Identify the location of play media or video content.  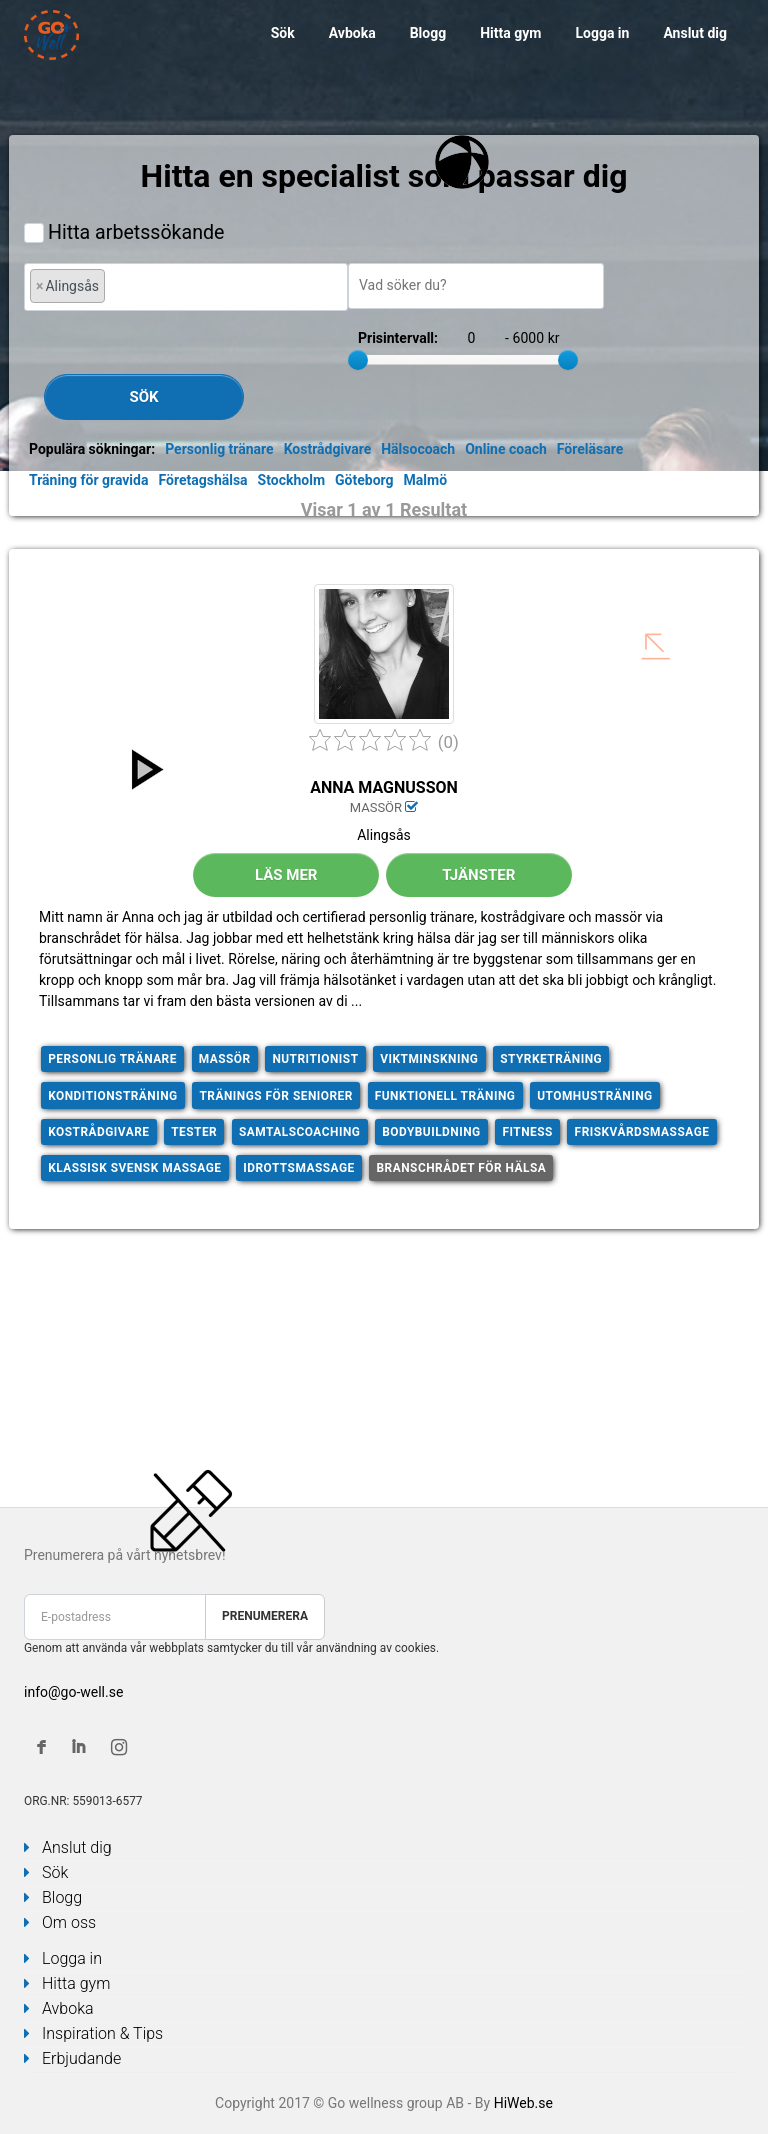
(143, 769).